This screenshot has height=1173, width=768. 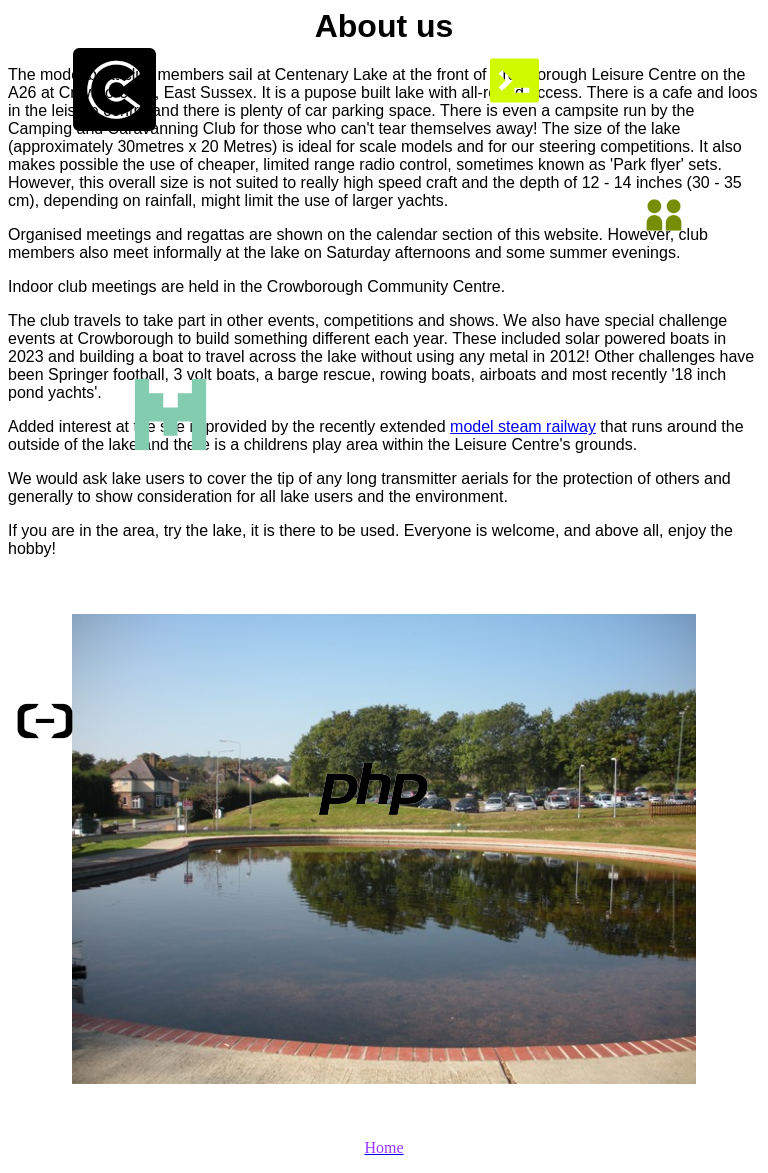 What do you see at coordinates (373, 792) in the screenshot?
I see `indicates PHP programming language or technology` at bounding box center [373, 792].